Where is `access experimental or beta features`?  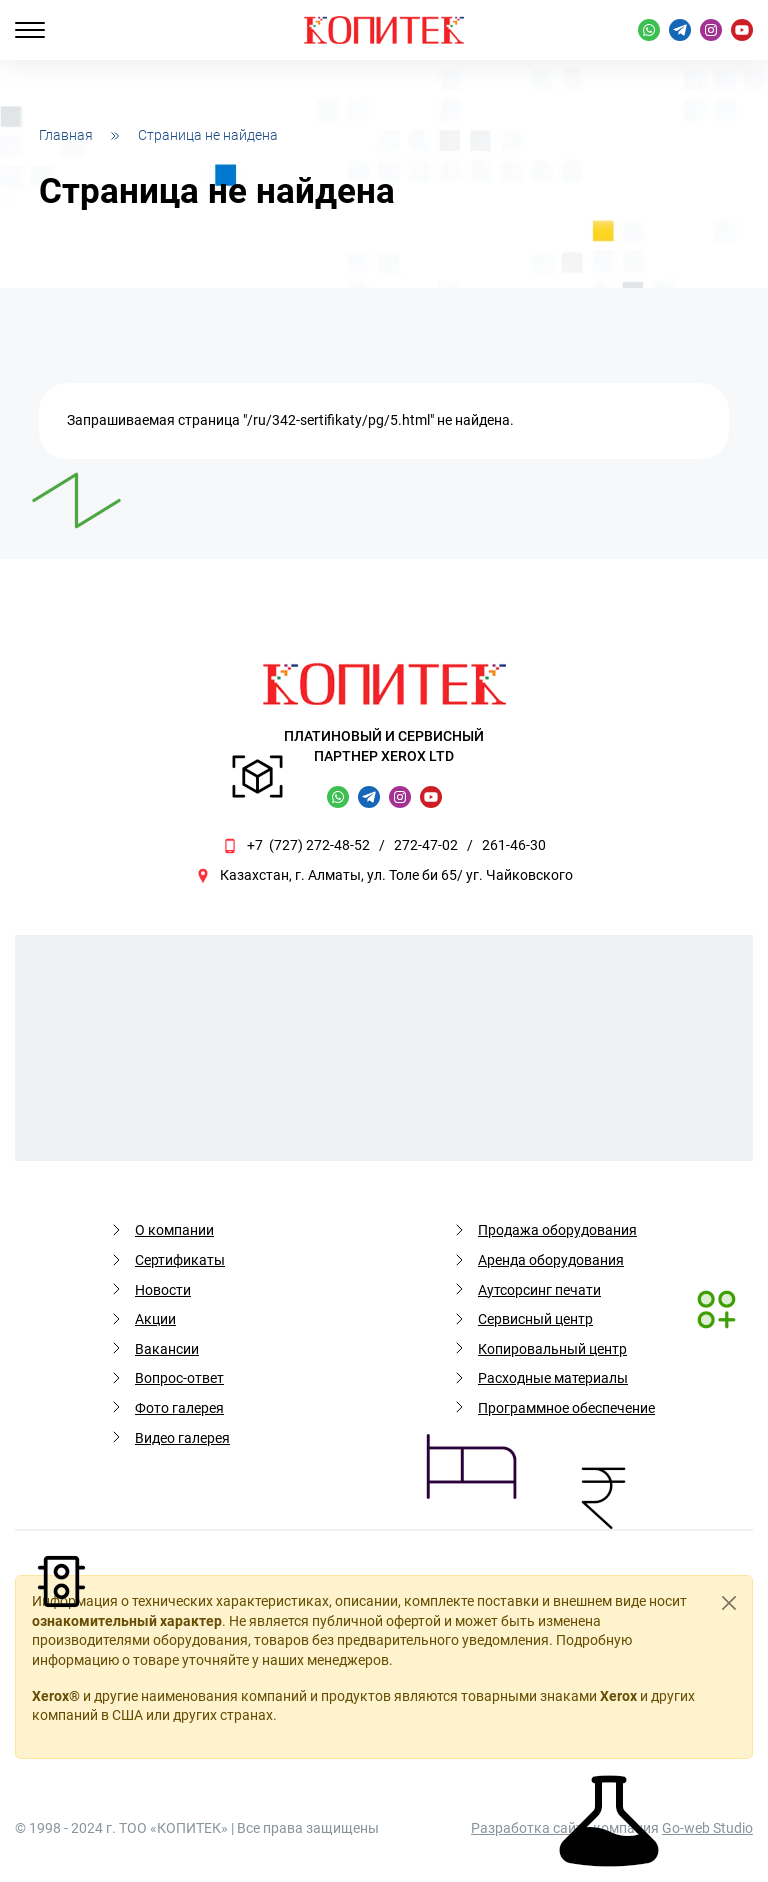
access experimental or beta features is located at coordinates (609, 1821).